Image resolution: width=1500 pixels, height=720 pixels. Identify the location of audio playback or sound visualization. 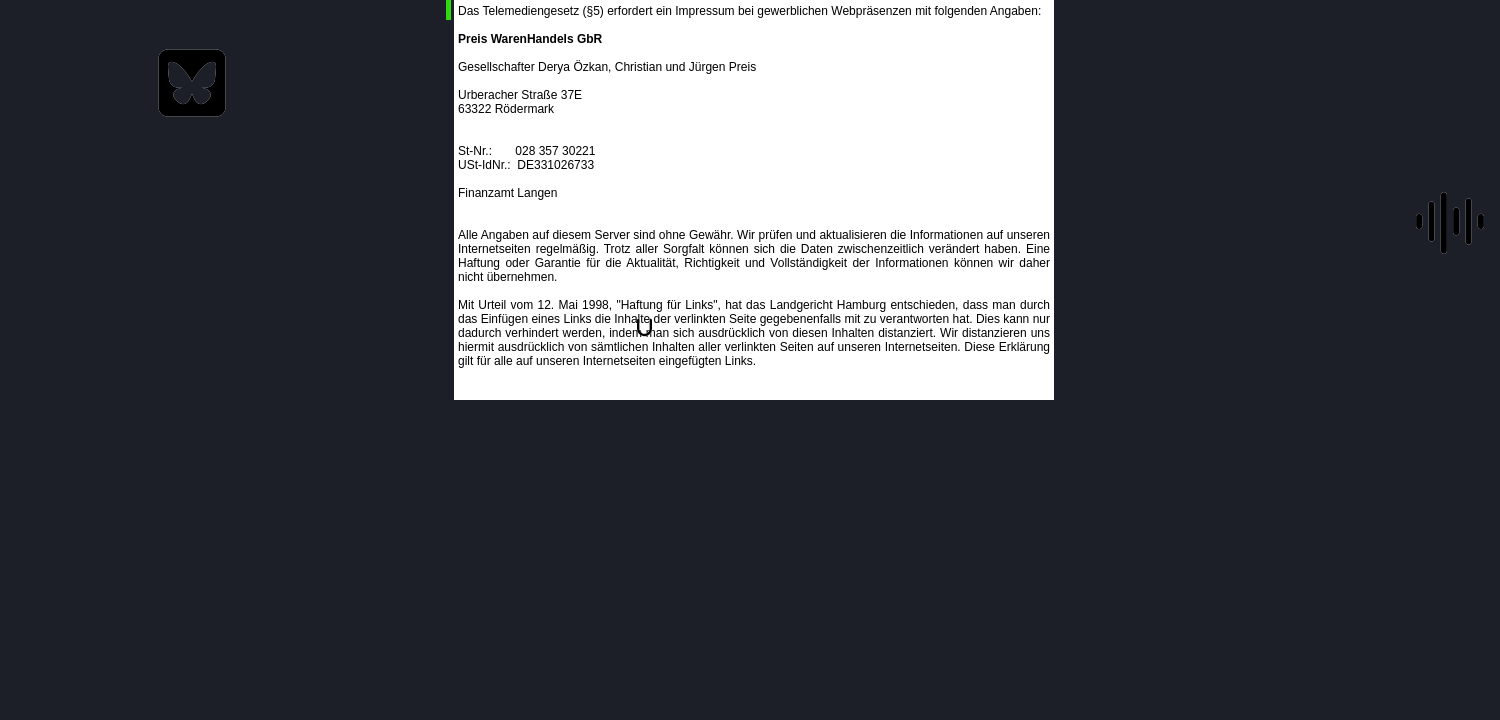
(1450, 223).